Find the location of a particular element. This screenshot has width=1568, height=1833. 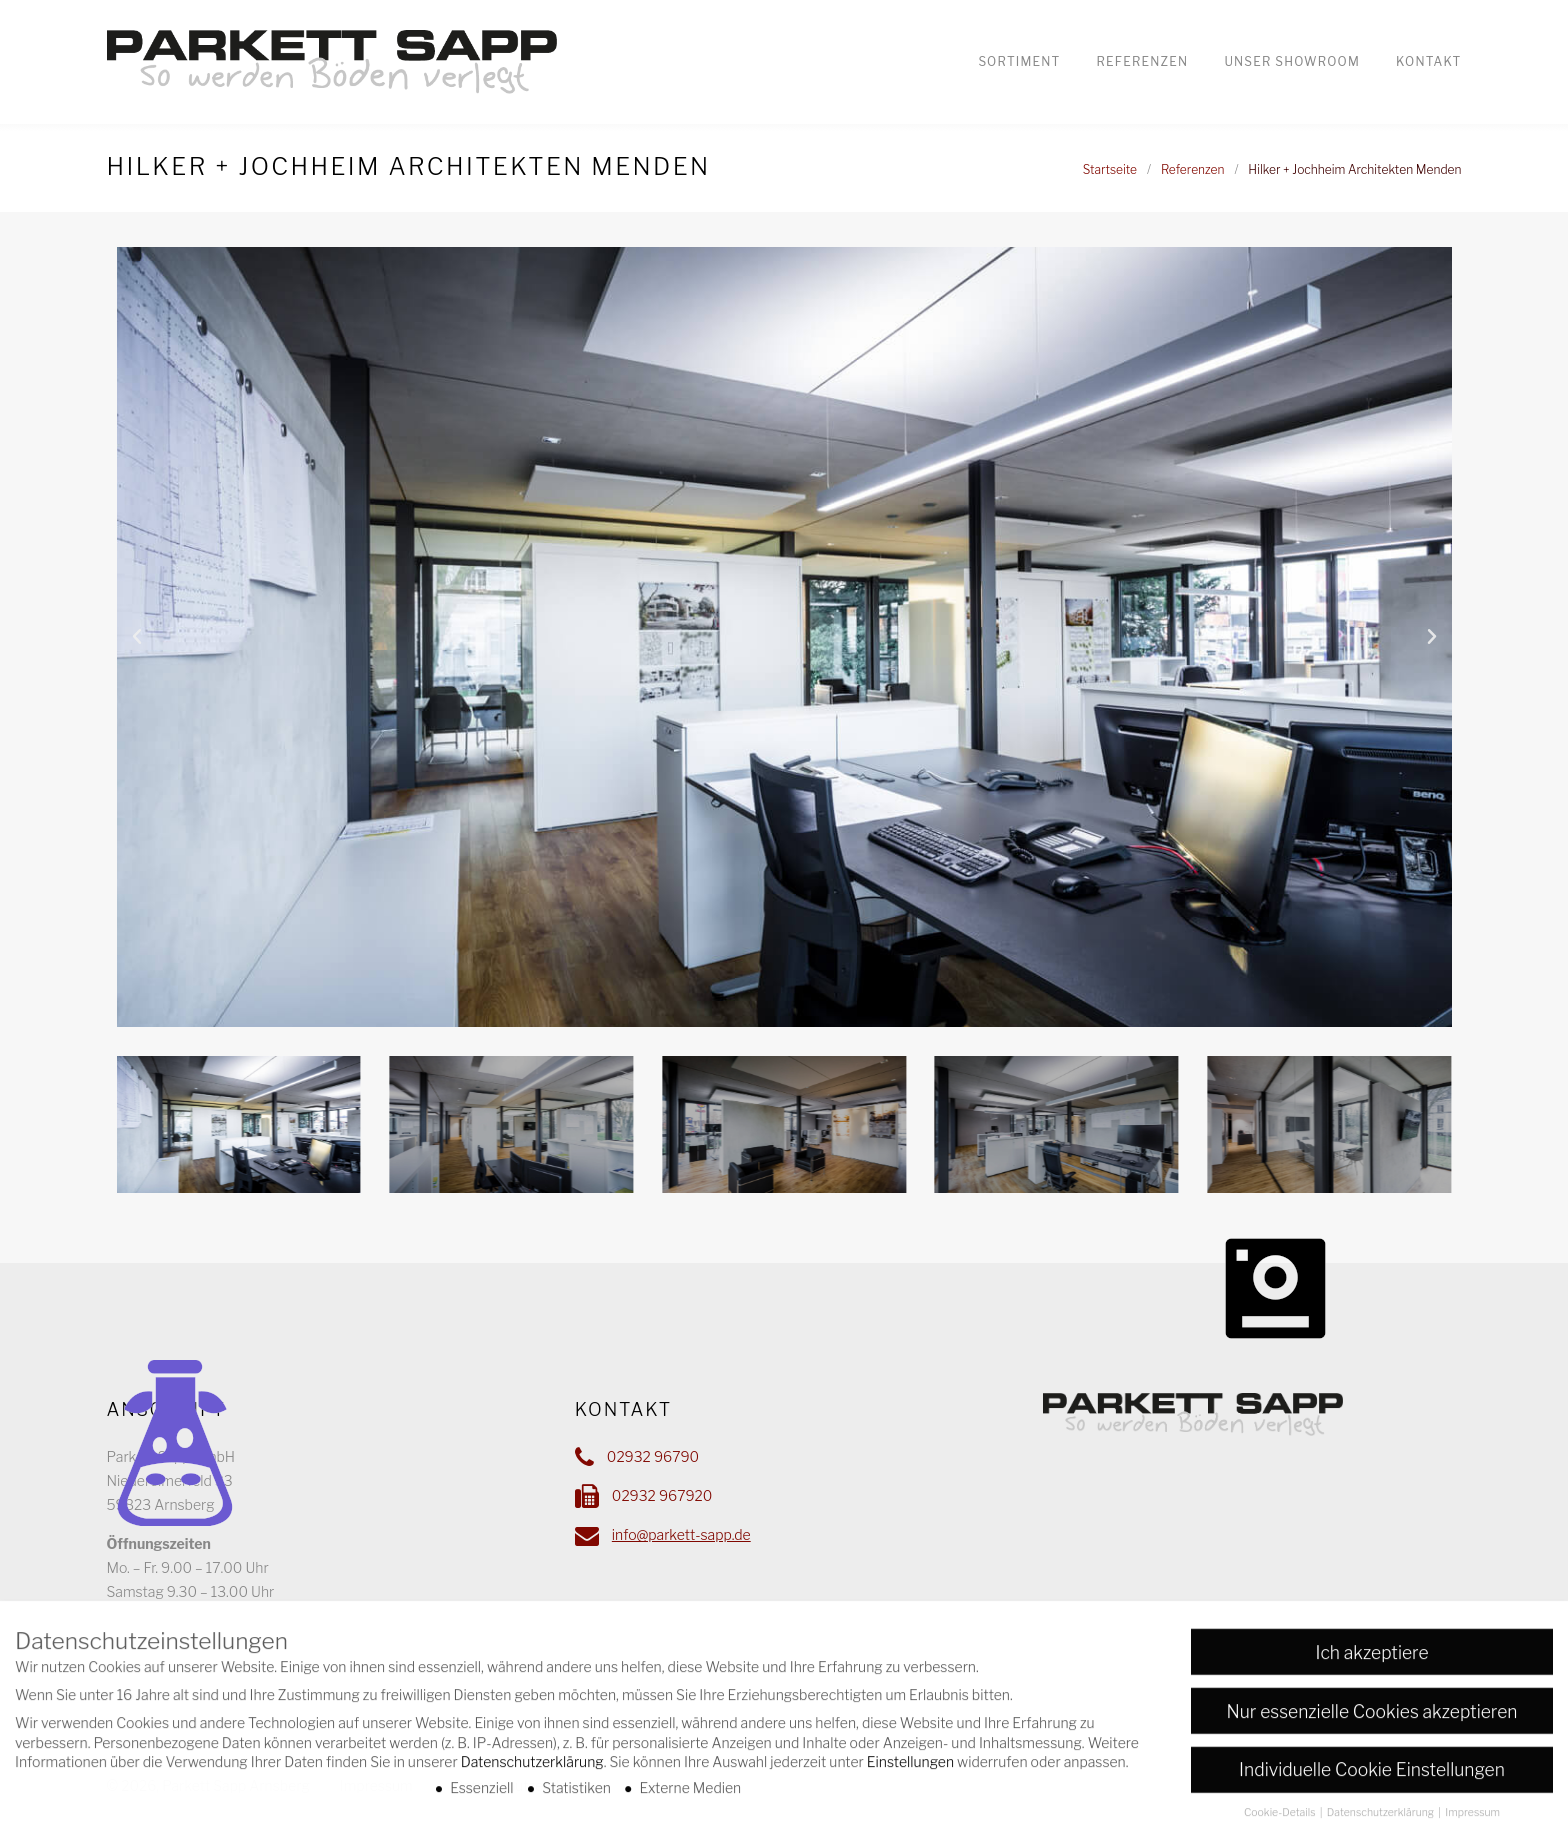

i18next internationalization library logo is located at coordinates (175, 1443).